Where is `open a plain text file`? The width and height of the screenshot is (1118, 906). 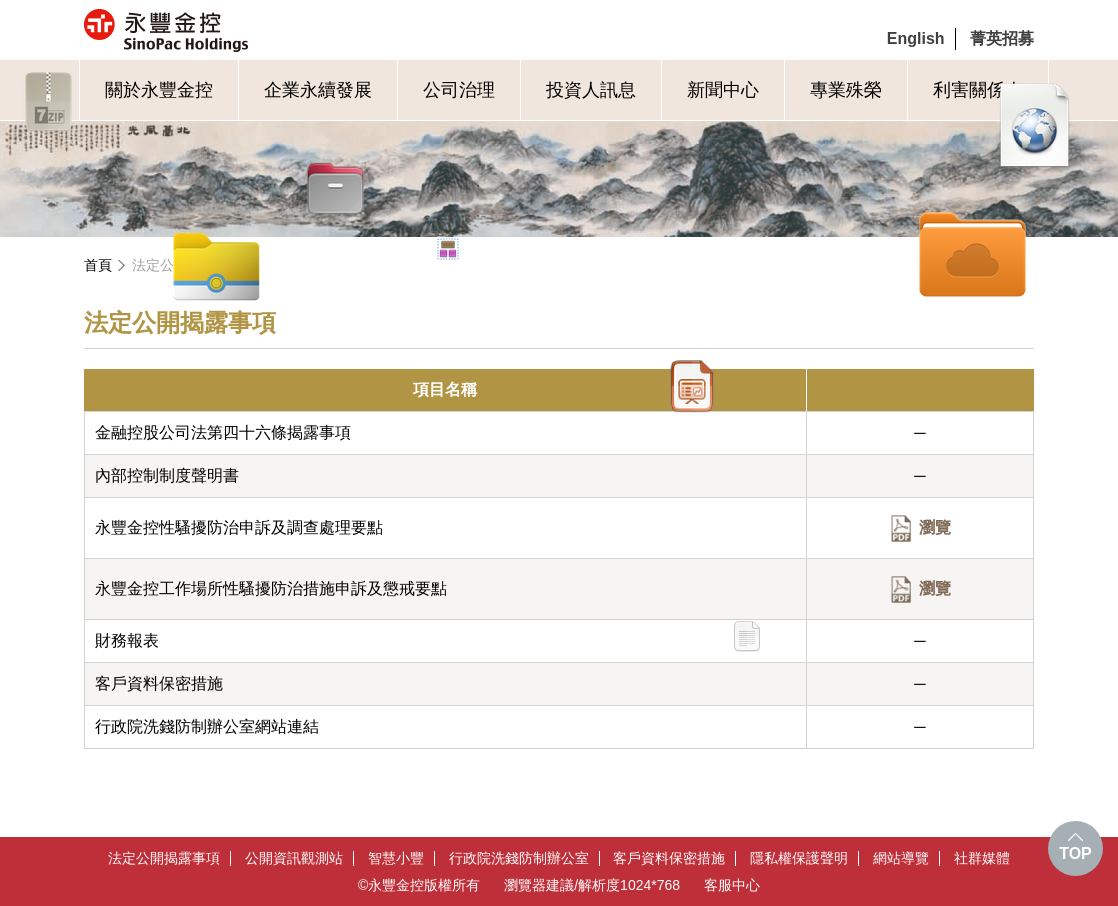
open a plain text file is located at coordinates (747, 636).